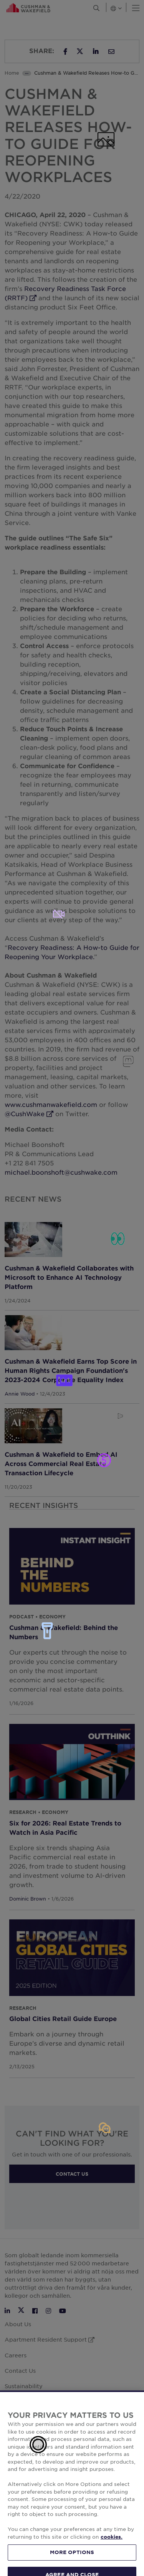 This screenshot has height=2576, width=144. Describe the element at coordinates (128, 1061) in the screenshot. I see `open mastodon app` at that location.